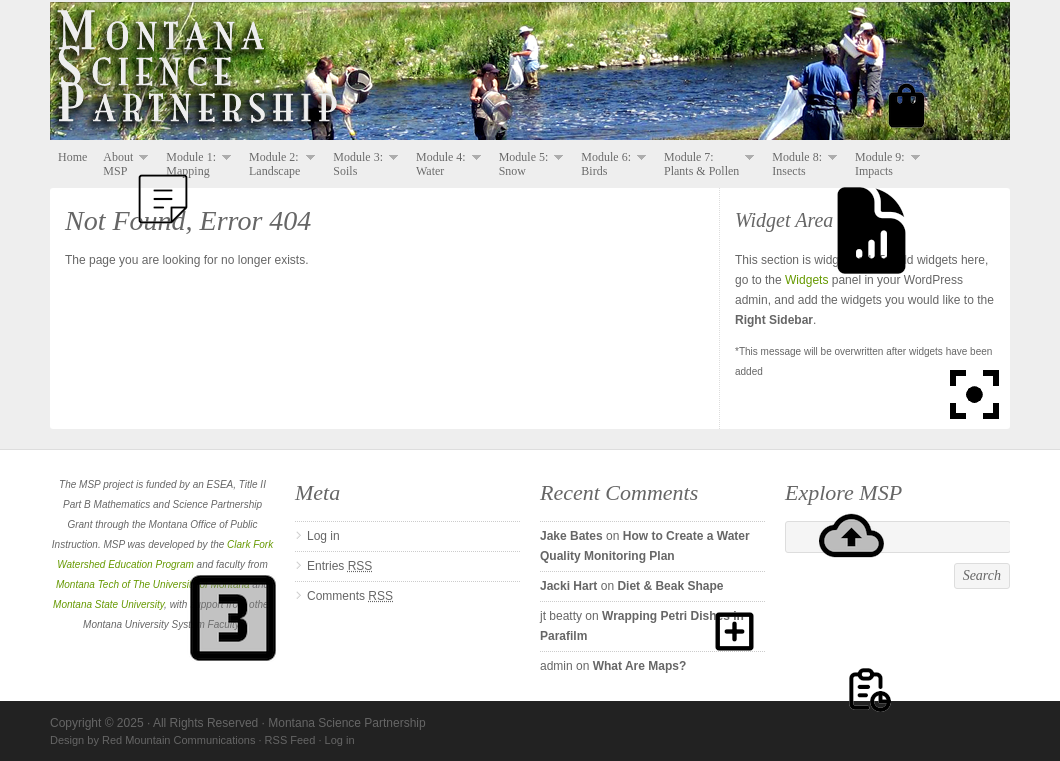 The image size is (1060, 761). Describe the element at coordinates (734, 631) in the screenshot. I see `add a new item or content` at that location.